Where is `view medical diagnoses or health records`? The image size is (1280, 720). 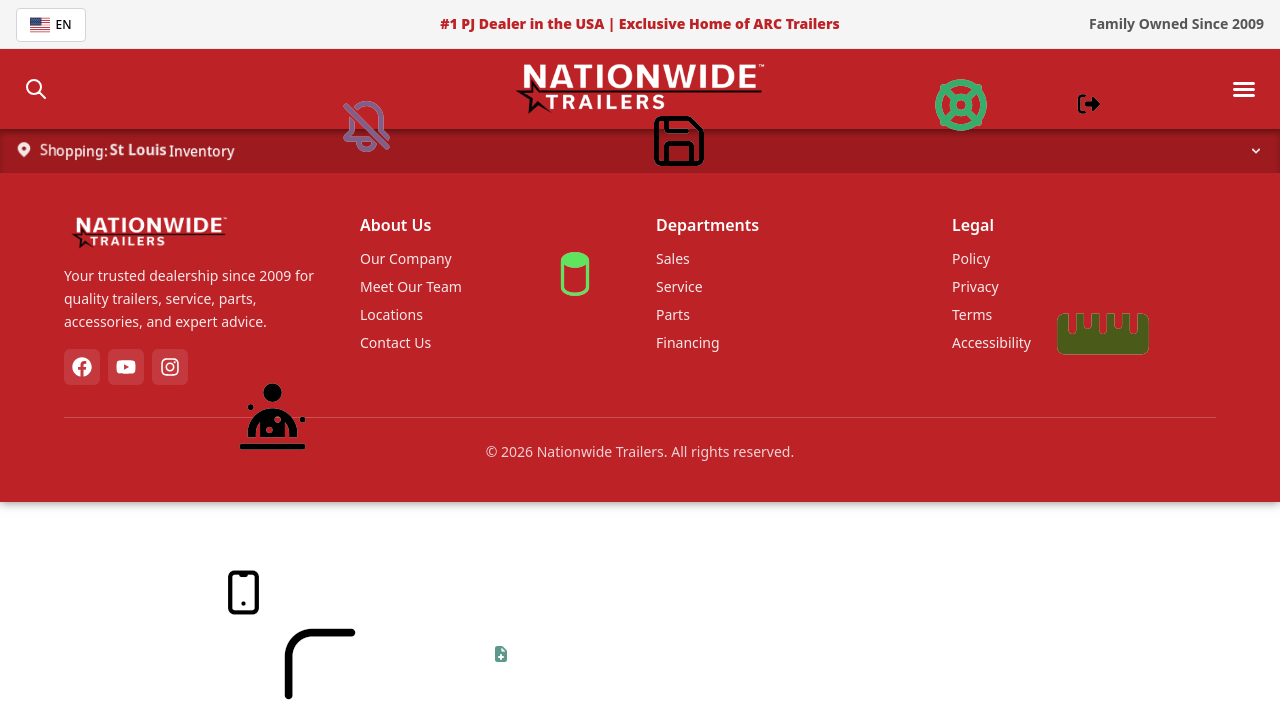 view medical diagnoses or health records is located at coordinates (272, 416).